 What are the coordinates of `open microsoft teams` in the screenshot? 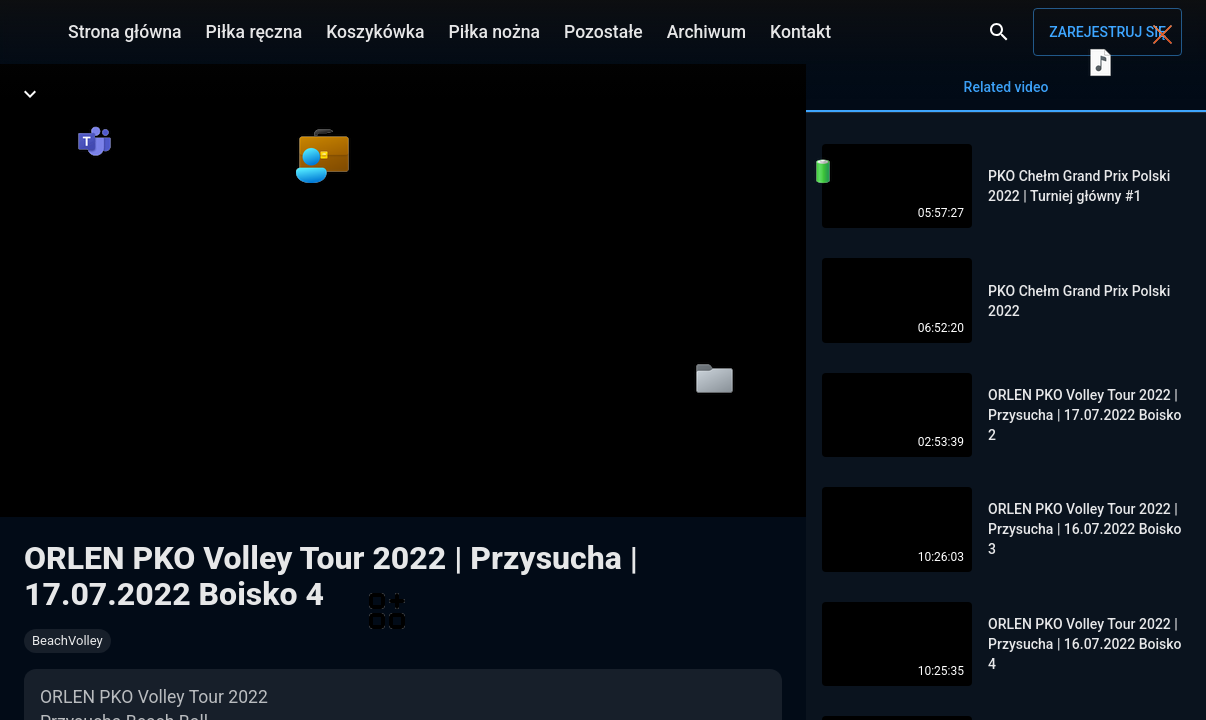 It's located at (94, 141).